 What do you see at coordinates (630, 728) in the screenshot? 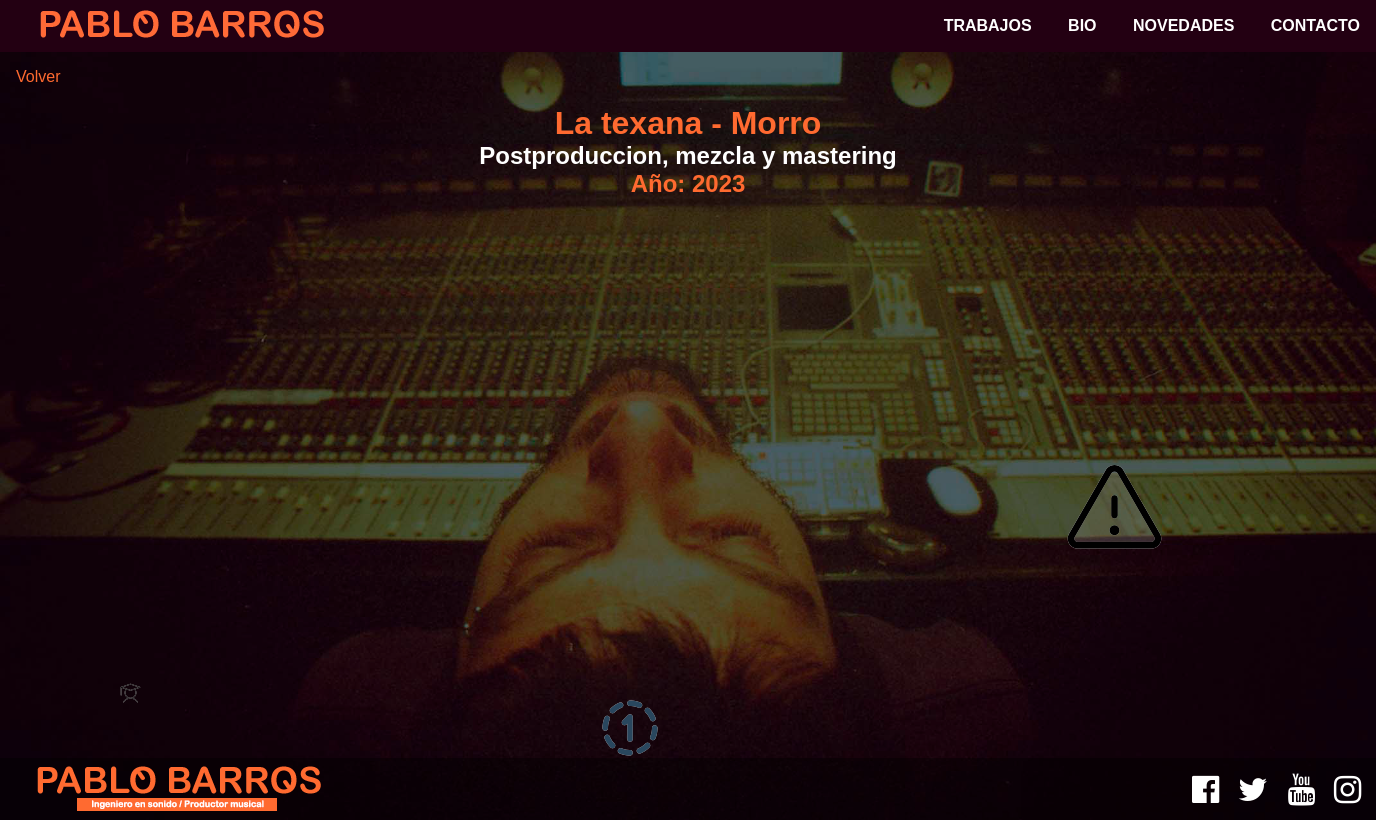
I see `indicates step one in a multi-step process` at bounding box center [630, 728].